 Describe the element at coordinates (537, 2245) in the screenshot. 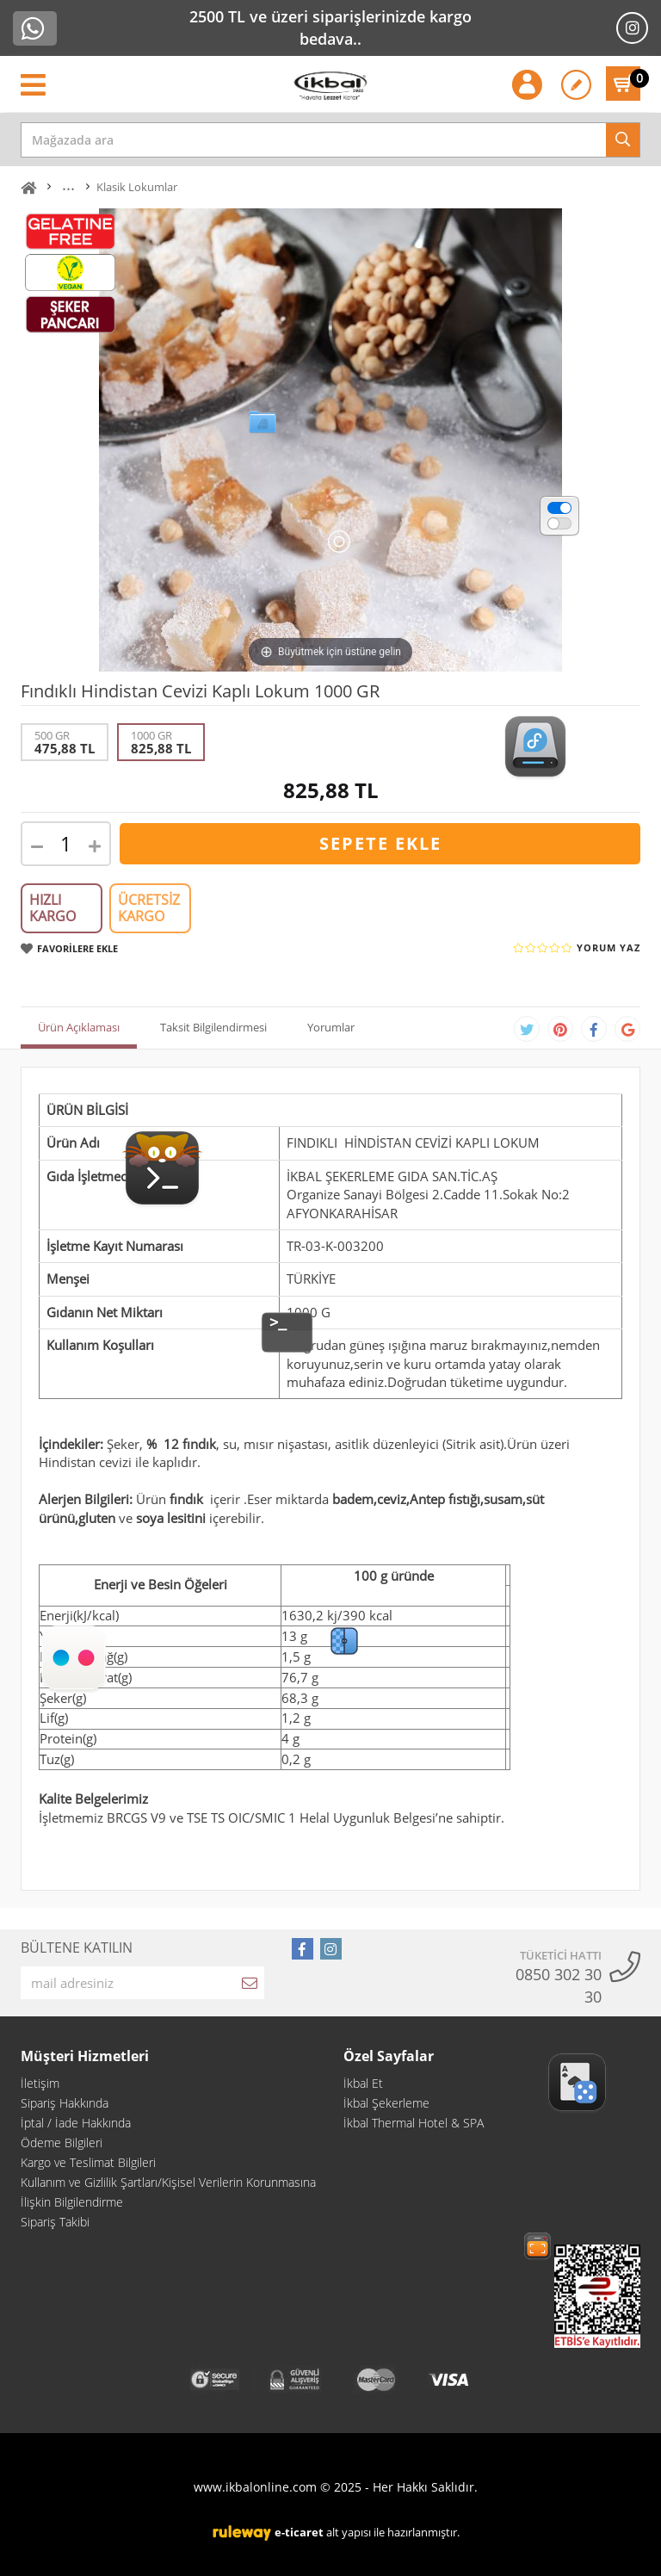

I see `open peek app for quick file previews` at that location.